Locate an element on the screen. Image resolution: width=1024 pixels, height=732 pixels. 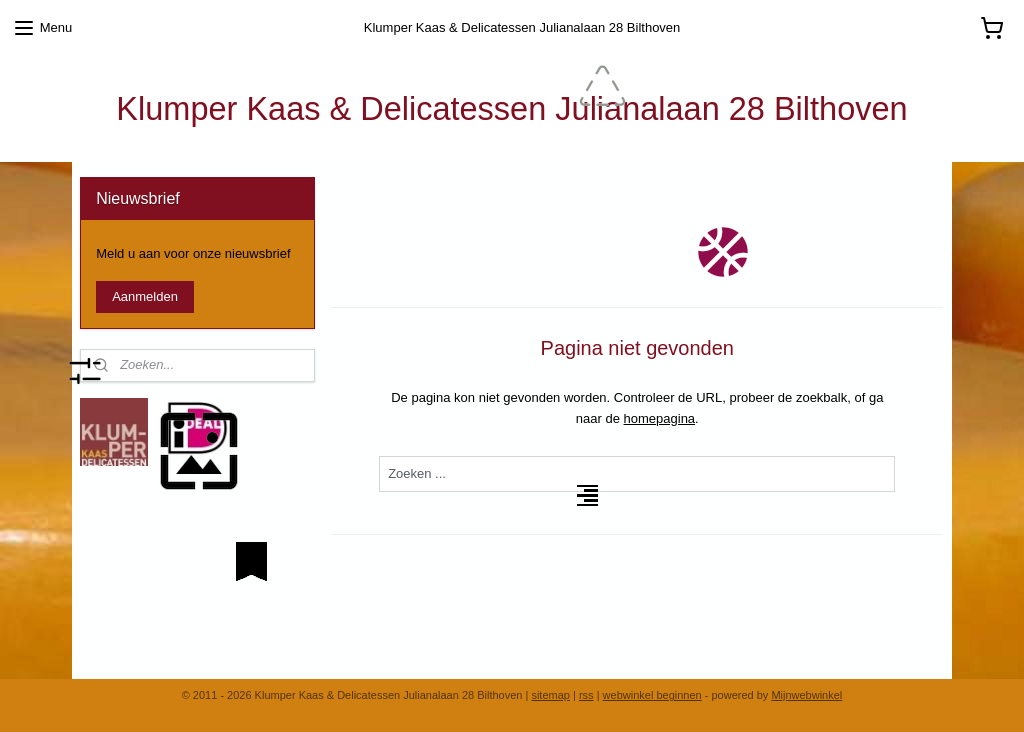
bookmark this item is located at coordinates (251, 561).